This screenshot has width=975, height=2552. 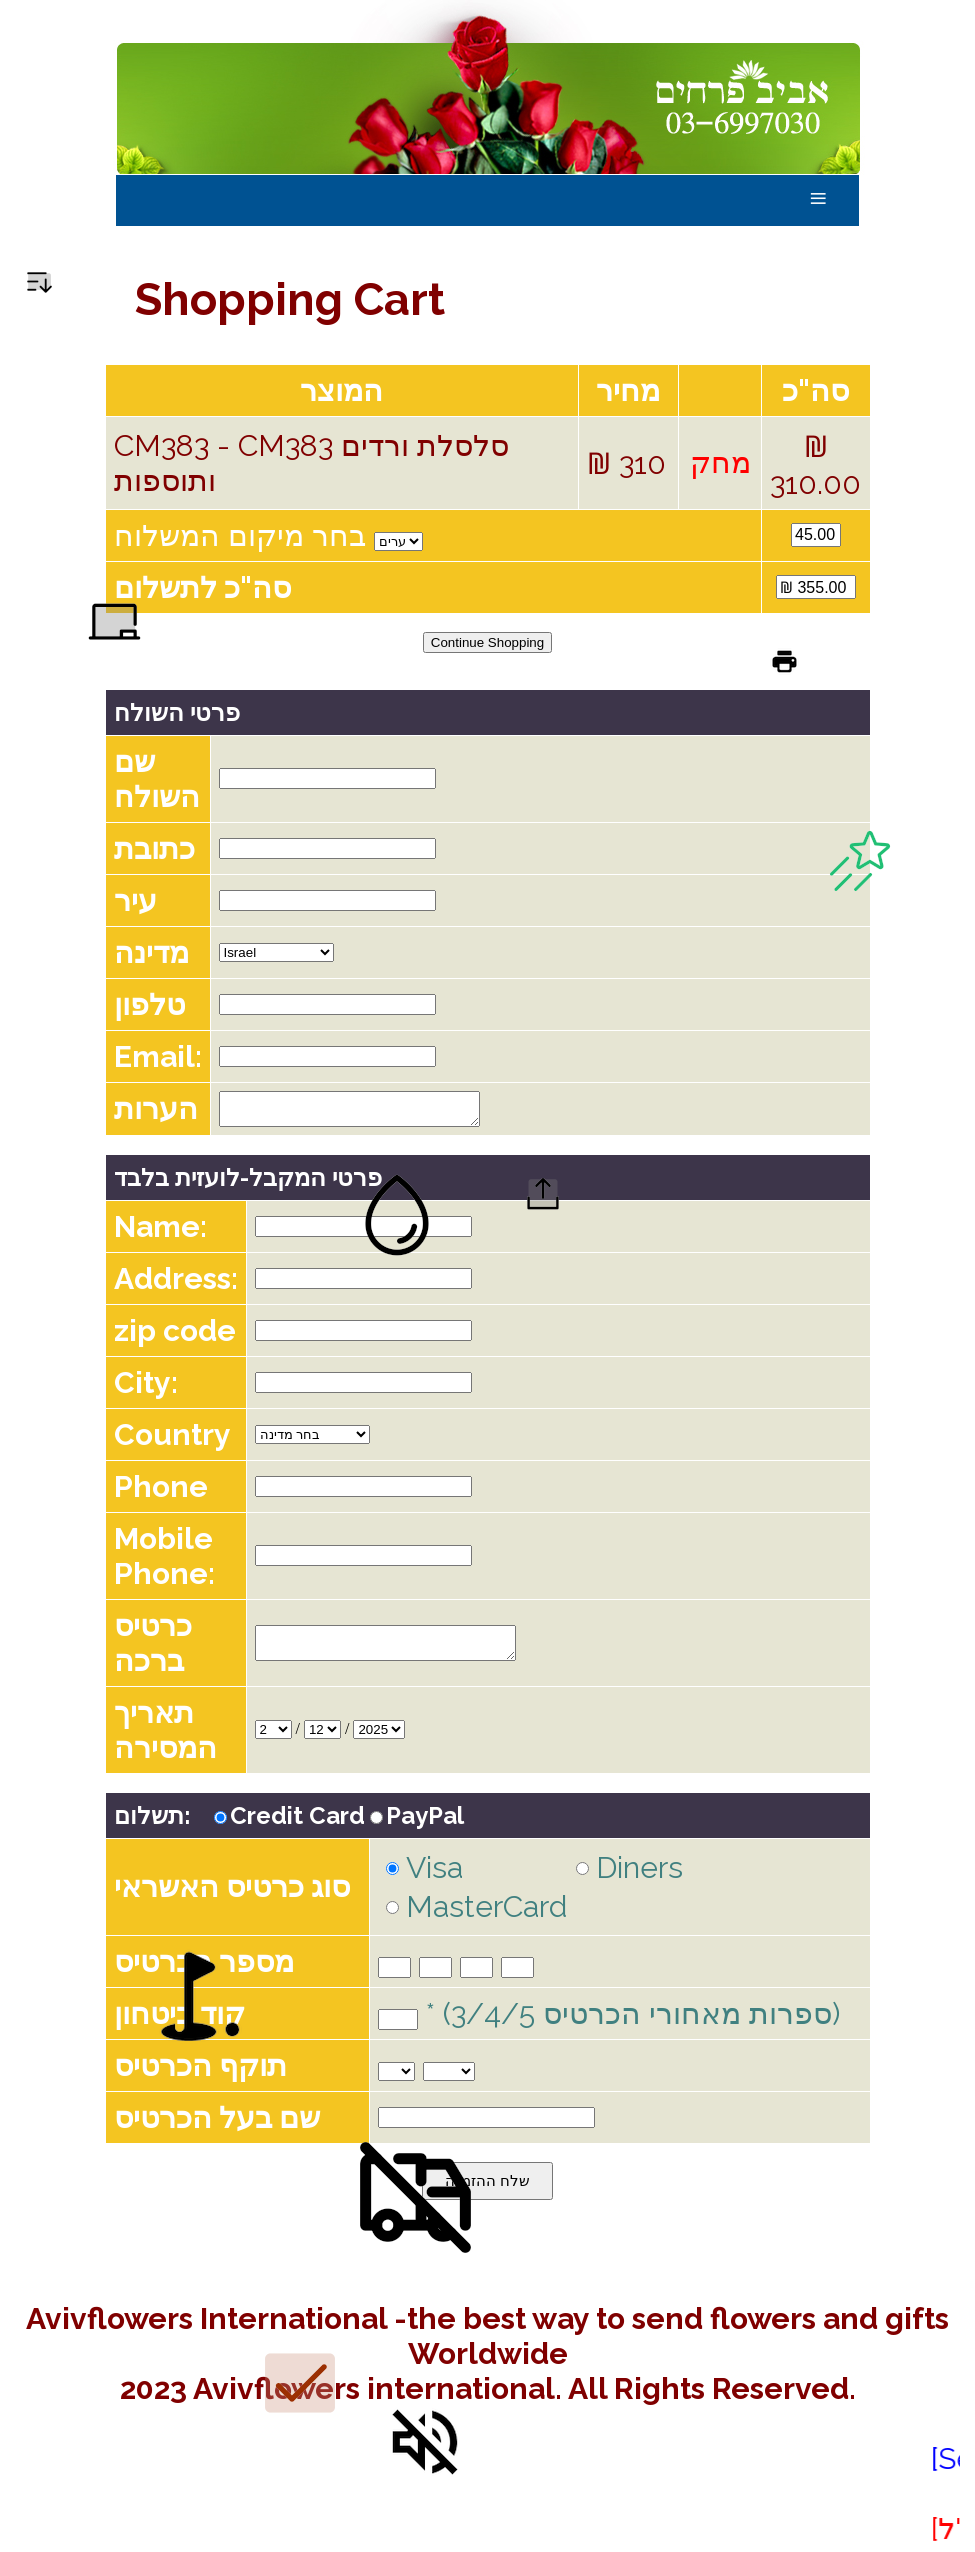 I want to click on access presentation or whiteboard mode, so click(x=114, y=622).